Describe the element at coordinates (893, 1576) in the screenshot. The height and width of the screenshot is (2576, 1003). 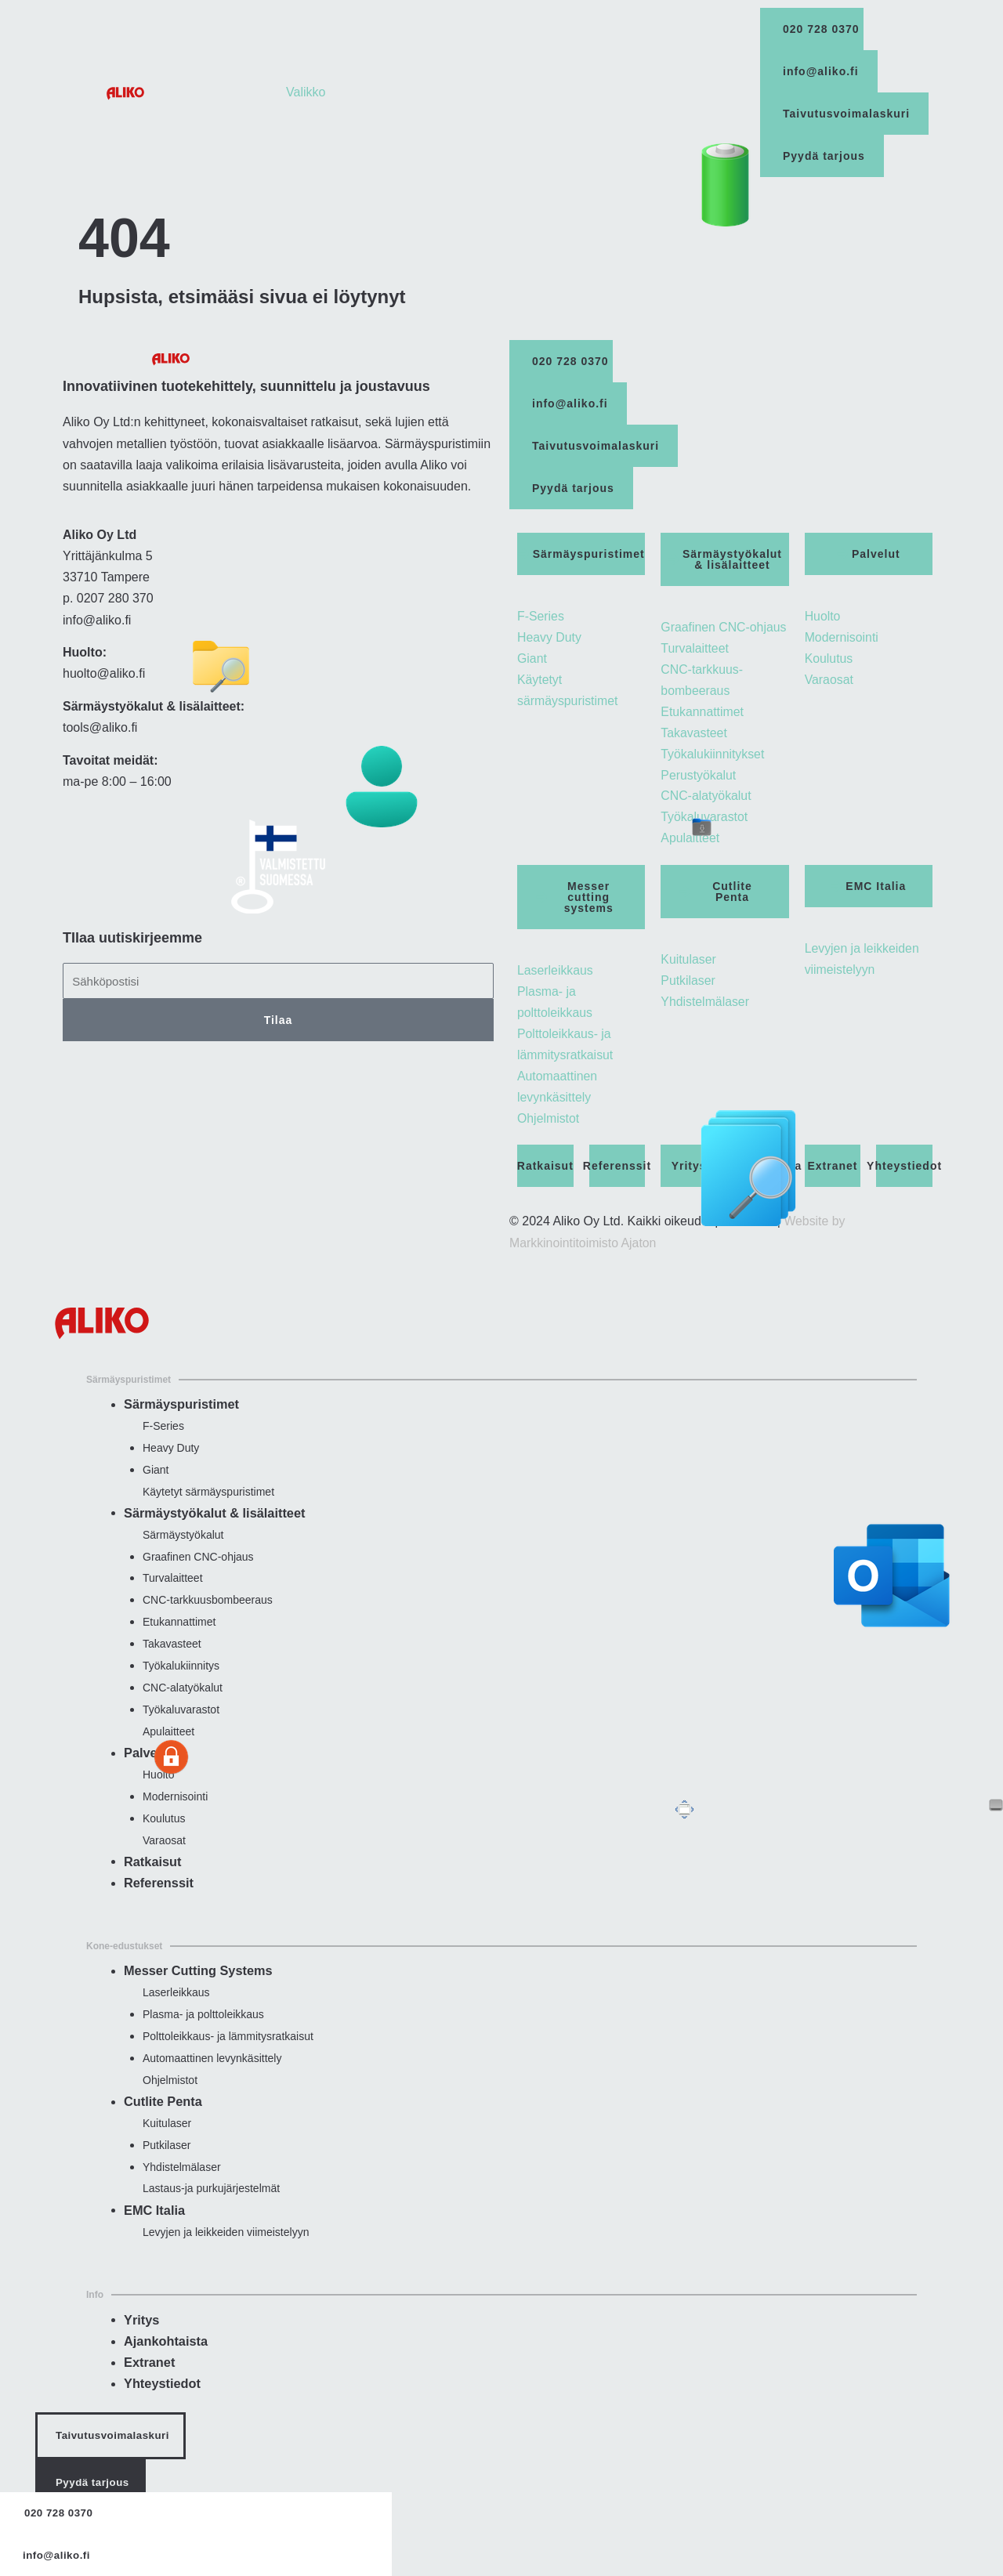
I see `open Microsoft Outlook email app` at that location.